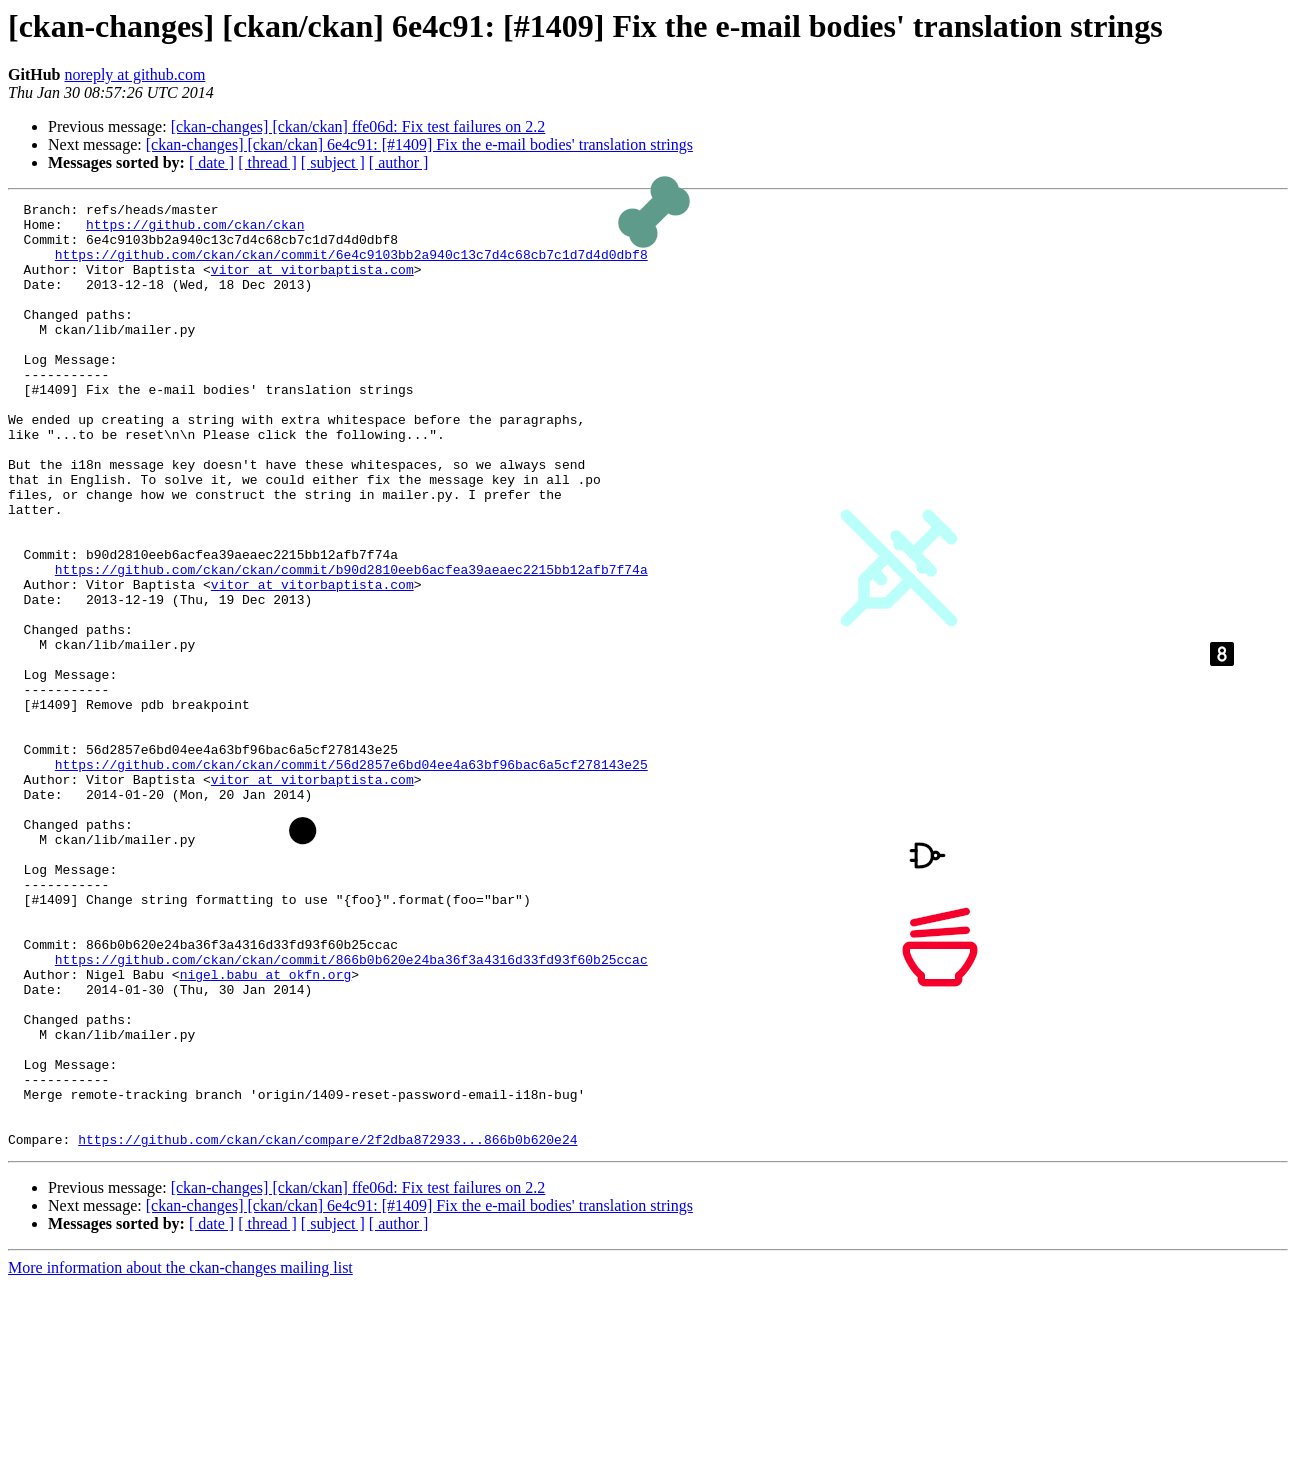 This screenshot has height=1474, width=1296. Describe the element at coordinates (927, 855) in the screenshot. I see `represents a NAND logic gate in circuit design` at that location.